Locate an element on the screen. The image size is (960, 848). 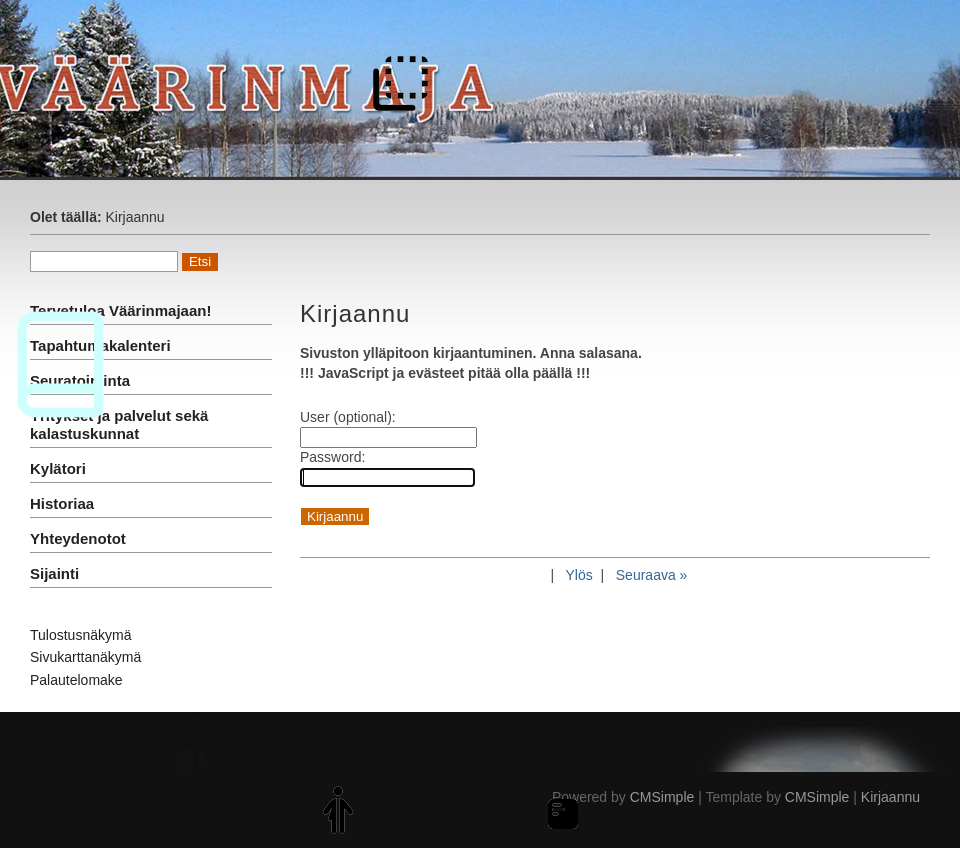
align content to top-left of container is located at coordinates (563, 814).